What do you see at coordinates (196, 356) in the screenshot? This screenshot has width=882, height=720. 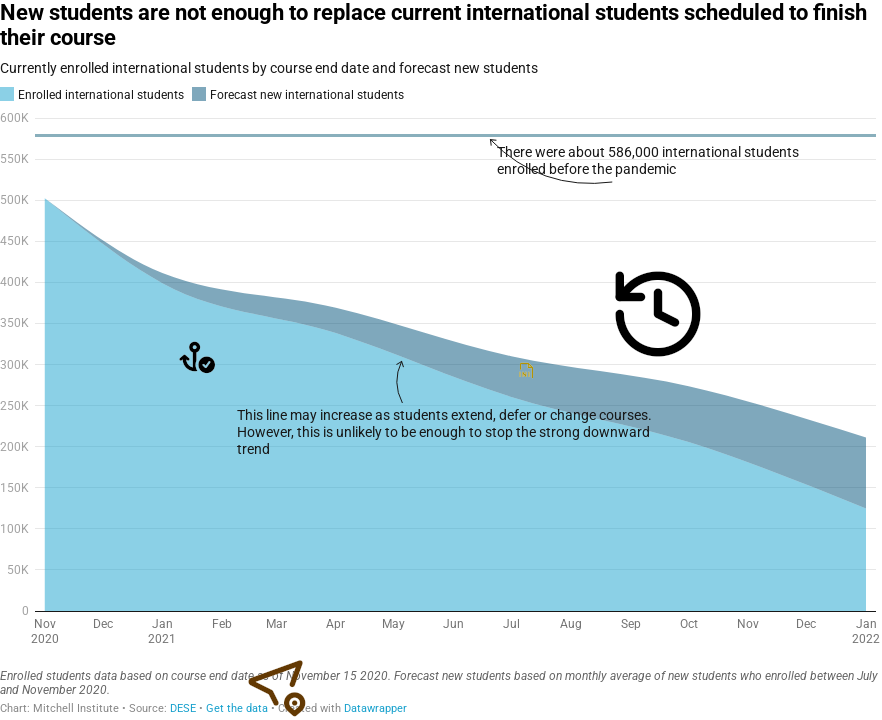 I see `verified anchor point or location` at bounding box center [196, 356].